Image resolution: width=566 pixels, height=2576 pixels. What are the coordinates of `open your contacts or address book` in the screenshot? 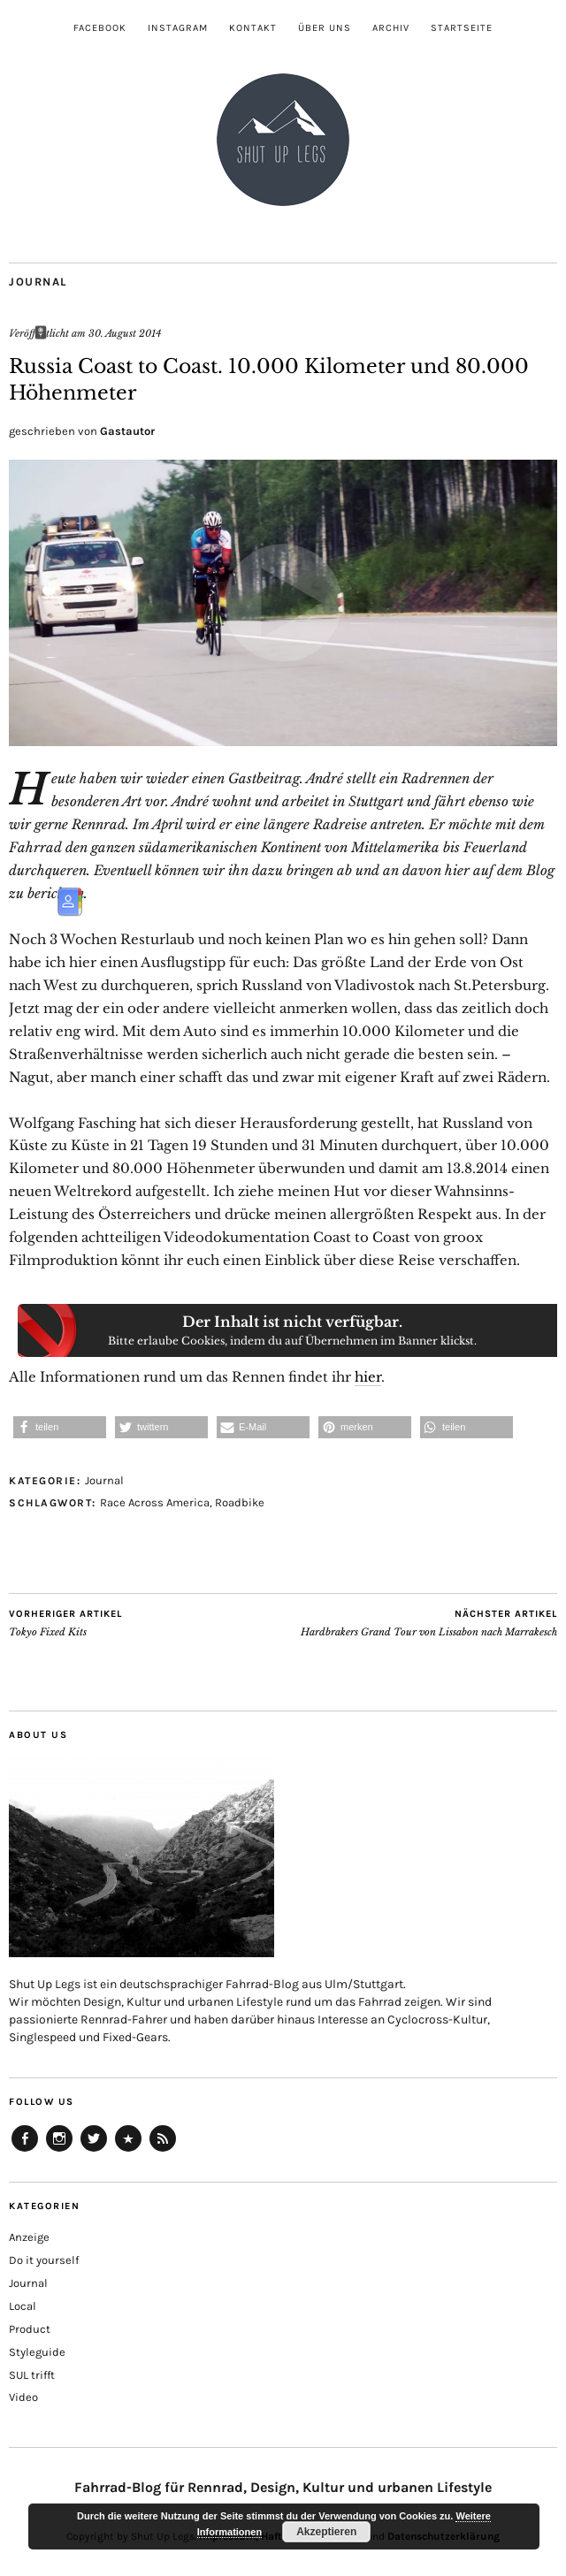 It's located at (70, 902).